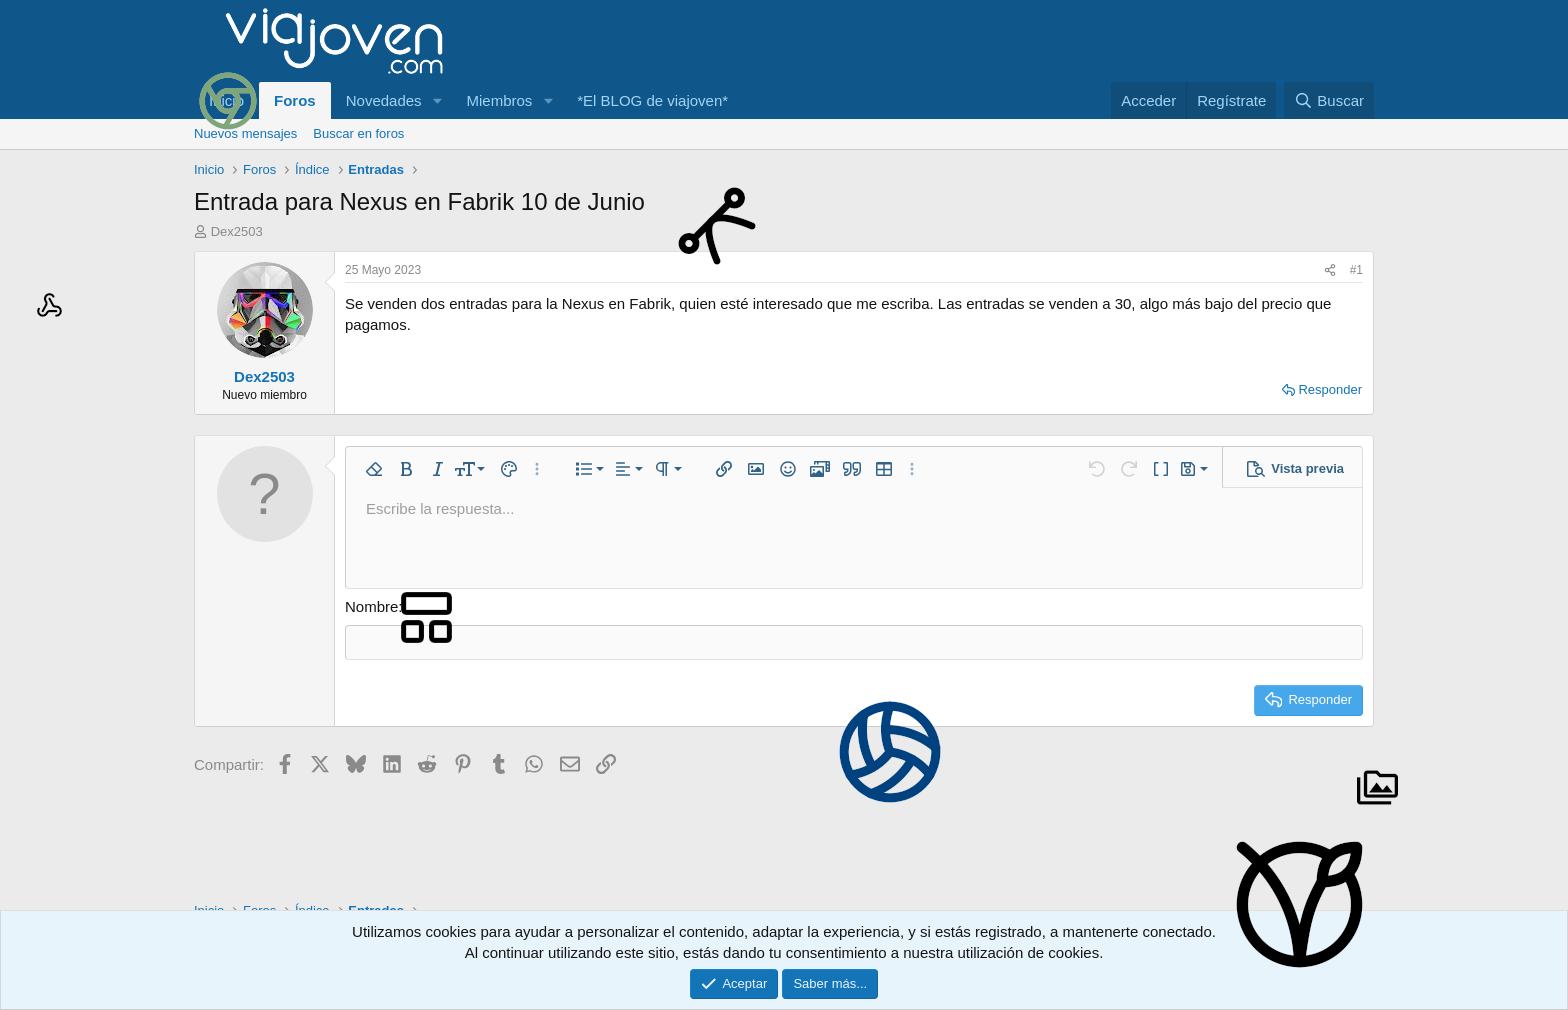 Image resolution: width=1568 pixels, height=1010 pixels. Describe the element at coordinates (1299, 904) in the screenshot. I see `filter for vegan menu options` at that location.